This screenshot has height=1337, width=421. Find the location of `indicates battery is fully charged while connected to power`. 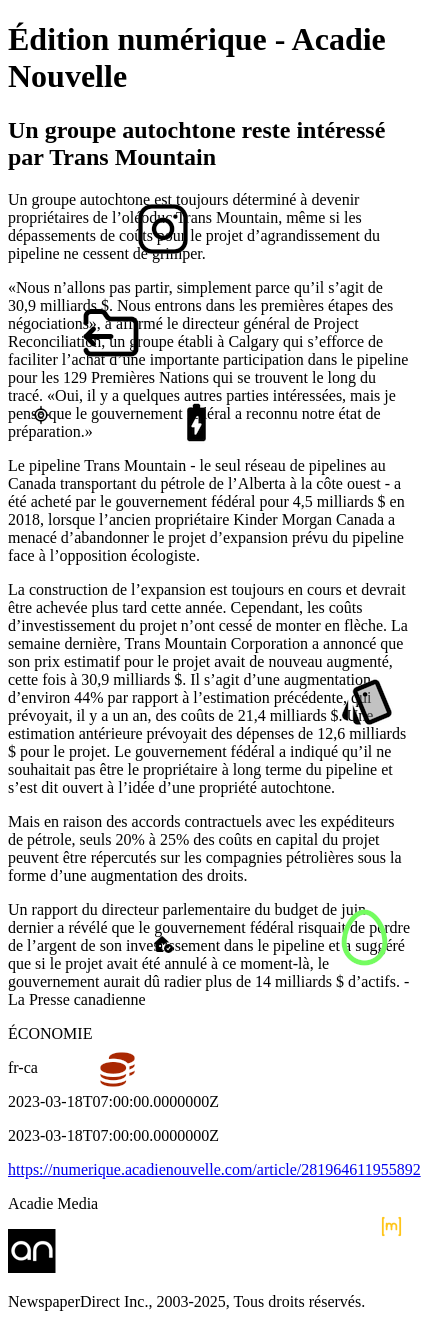

indicates battery is fully charged while connected to power is located at coordinates (196, 422).